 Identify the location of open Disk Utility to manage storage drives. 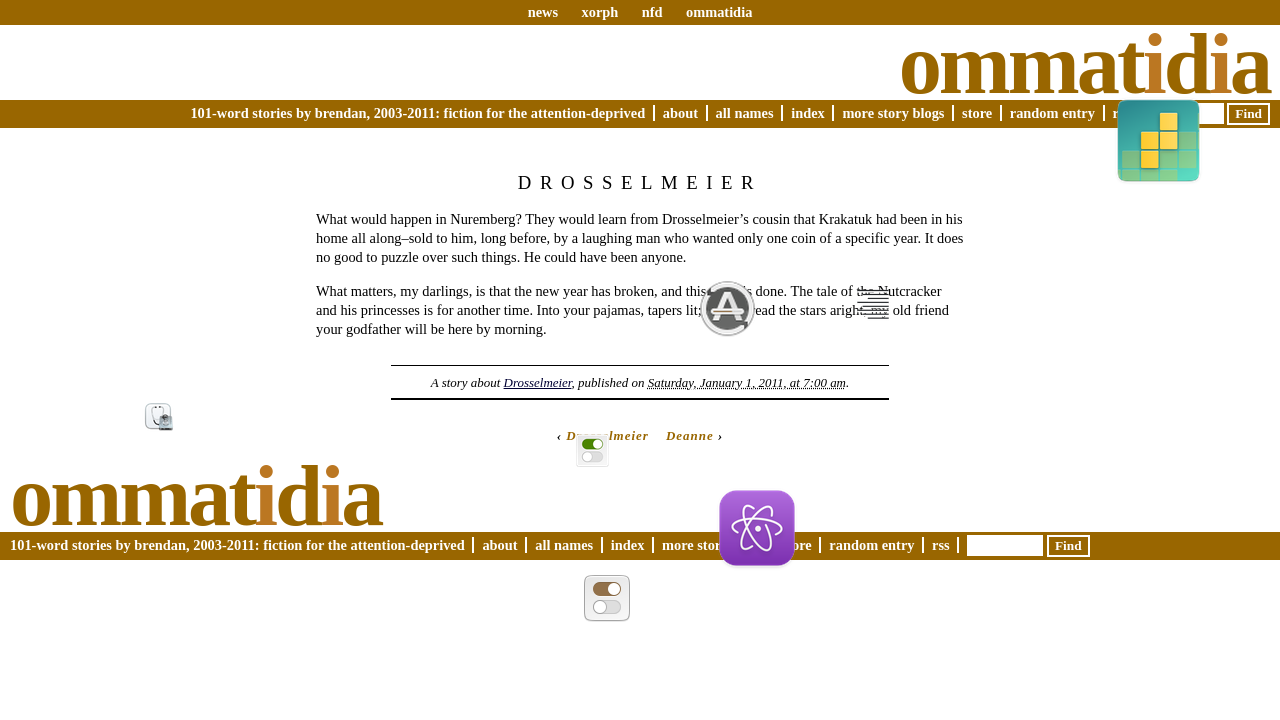
(158, 416).